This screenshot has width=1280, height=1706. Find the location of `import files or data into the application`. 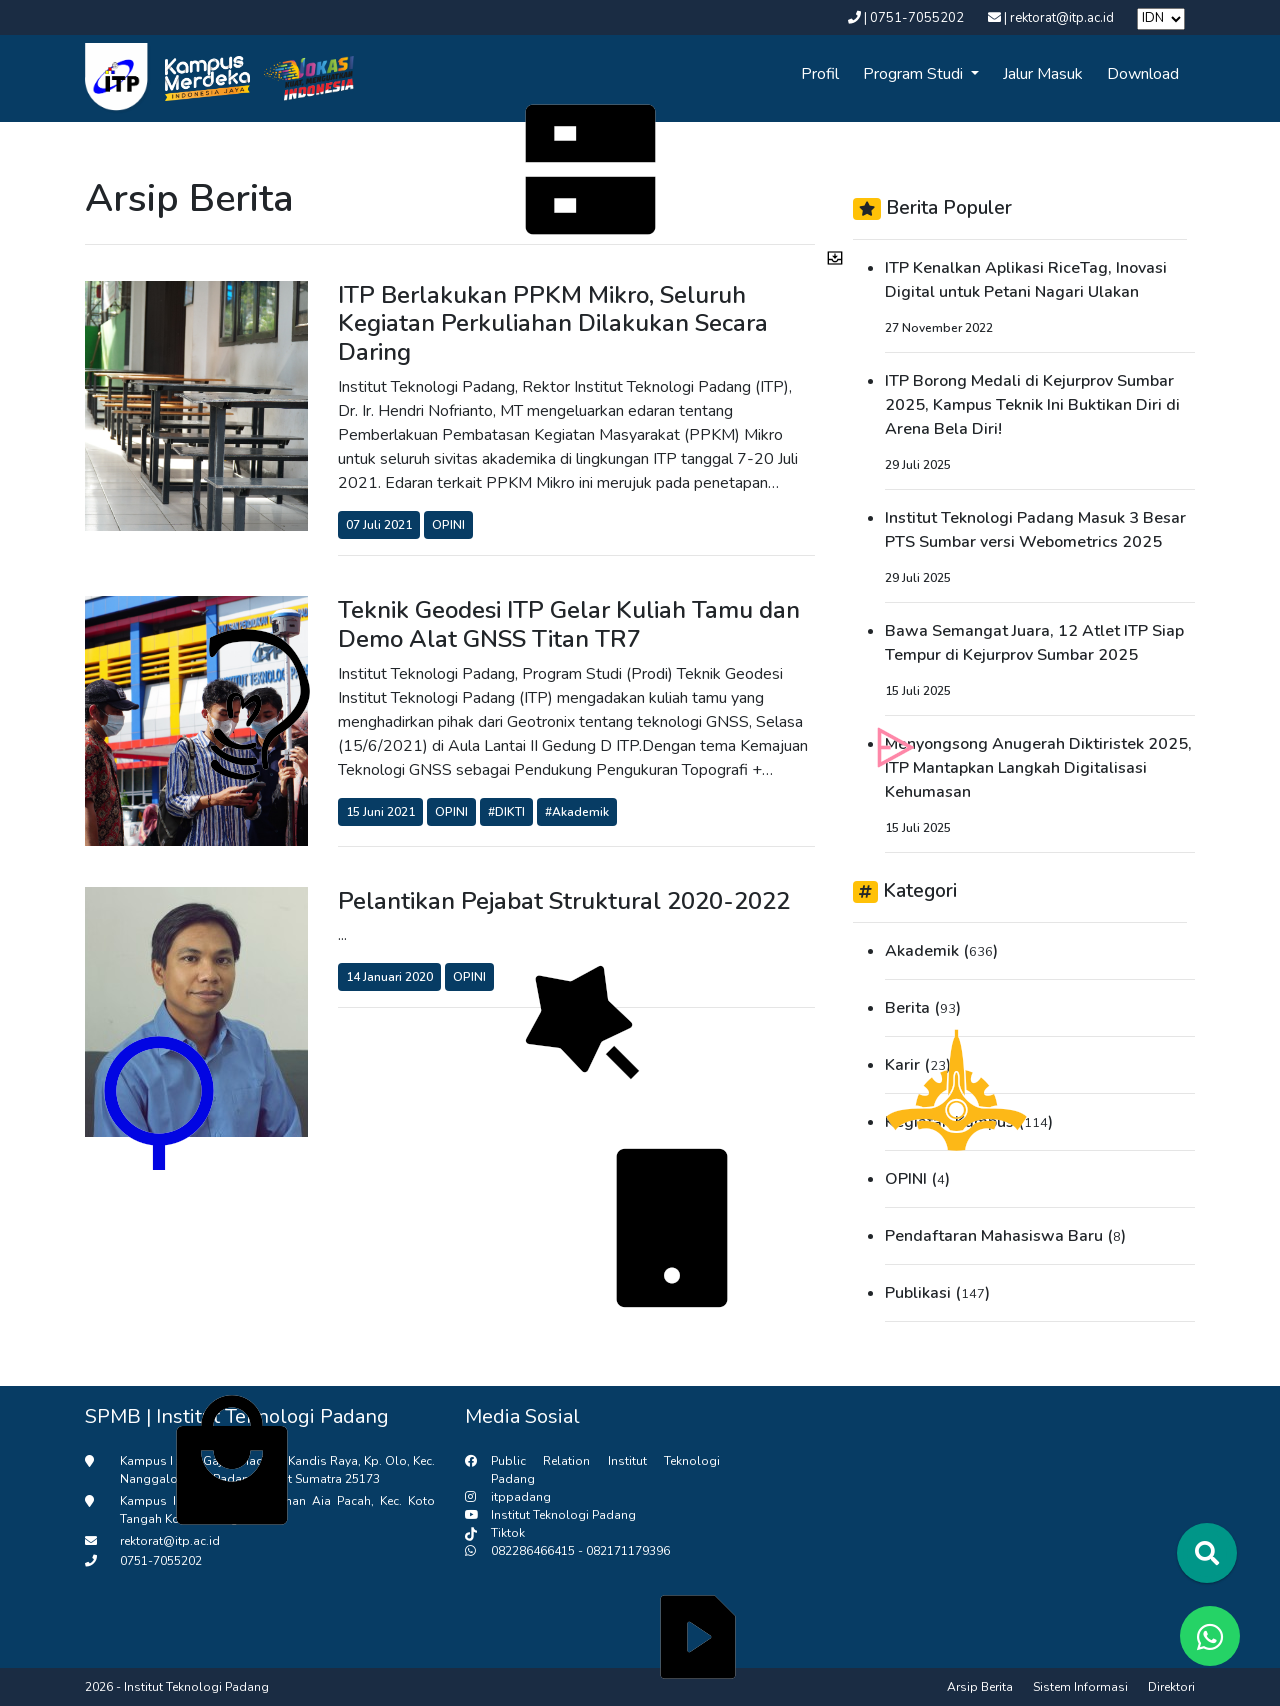

import files or data into the application is located at coordinates (835, 258).